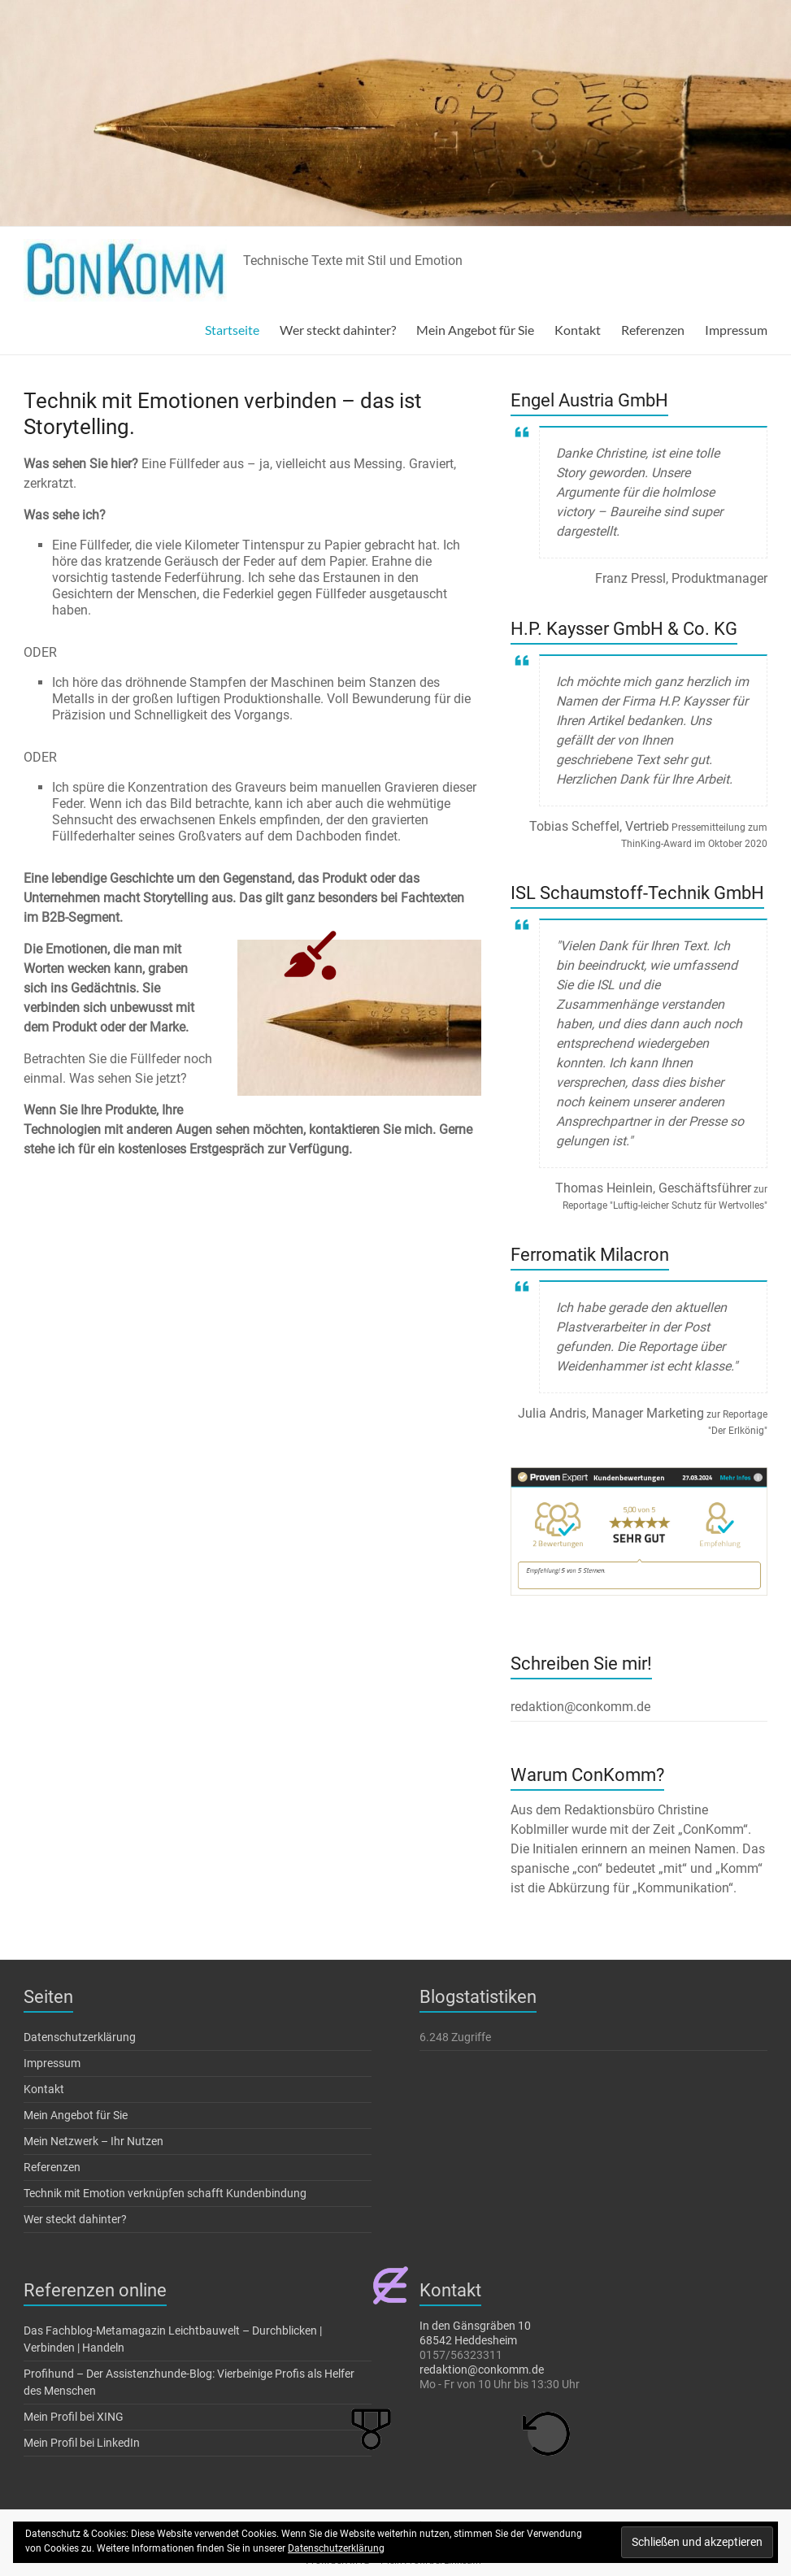  Describe the element at coordinates (548, 2434) in the screenshot. I see `undo last action` at that location.